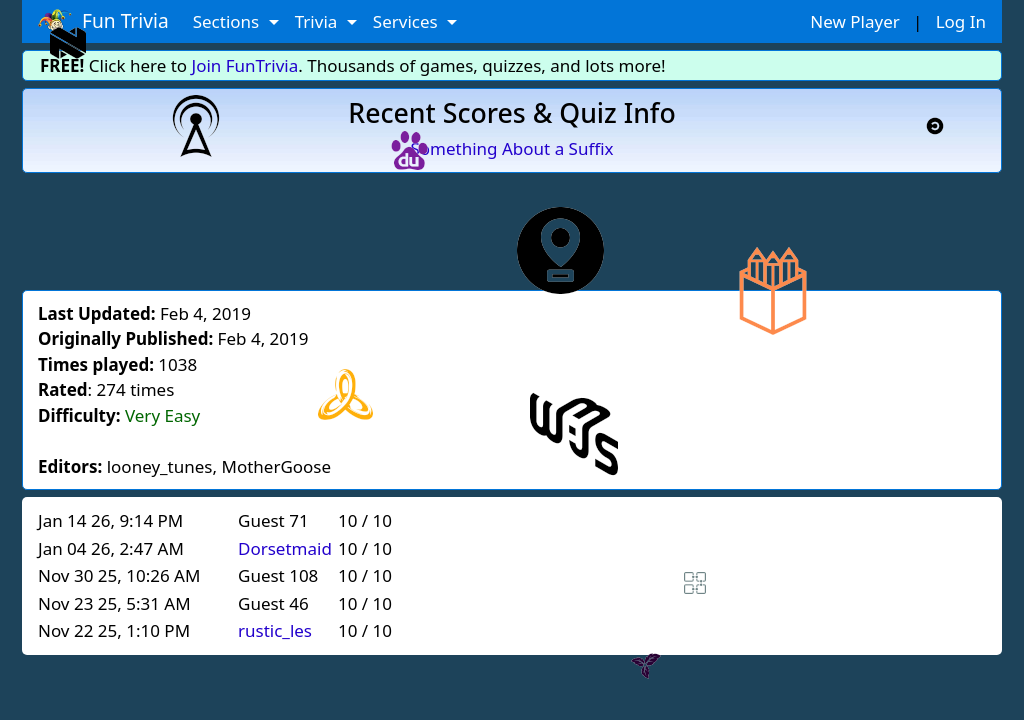  What do you see at coordinates (695, 583) in the screenshot?
I see `xyflow brand logo` at bounding box center [695, 583].